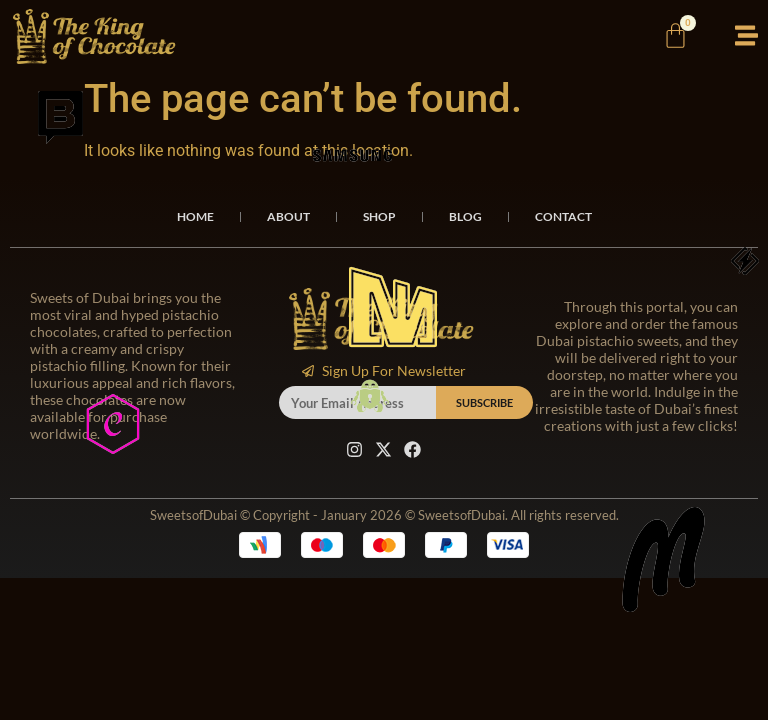 This screenshot has height=720, width=768. Describe the element at coordinates (60, 117) in the screenshot. I see `open storyblok content management system` at that location.